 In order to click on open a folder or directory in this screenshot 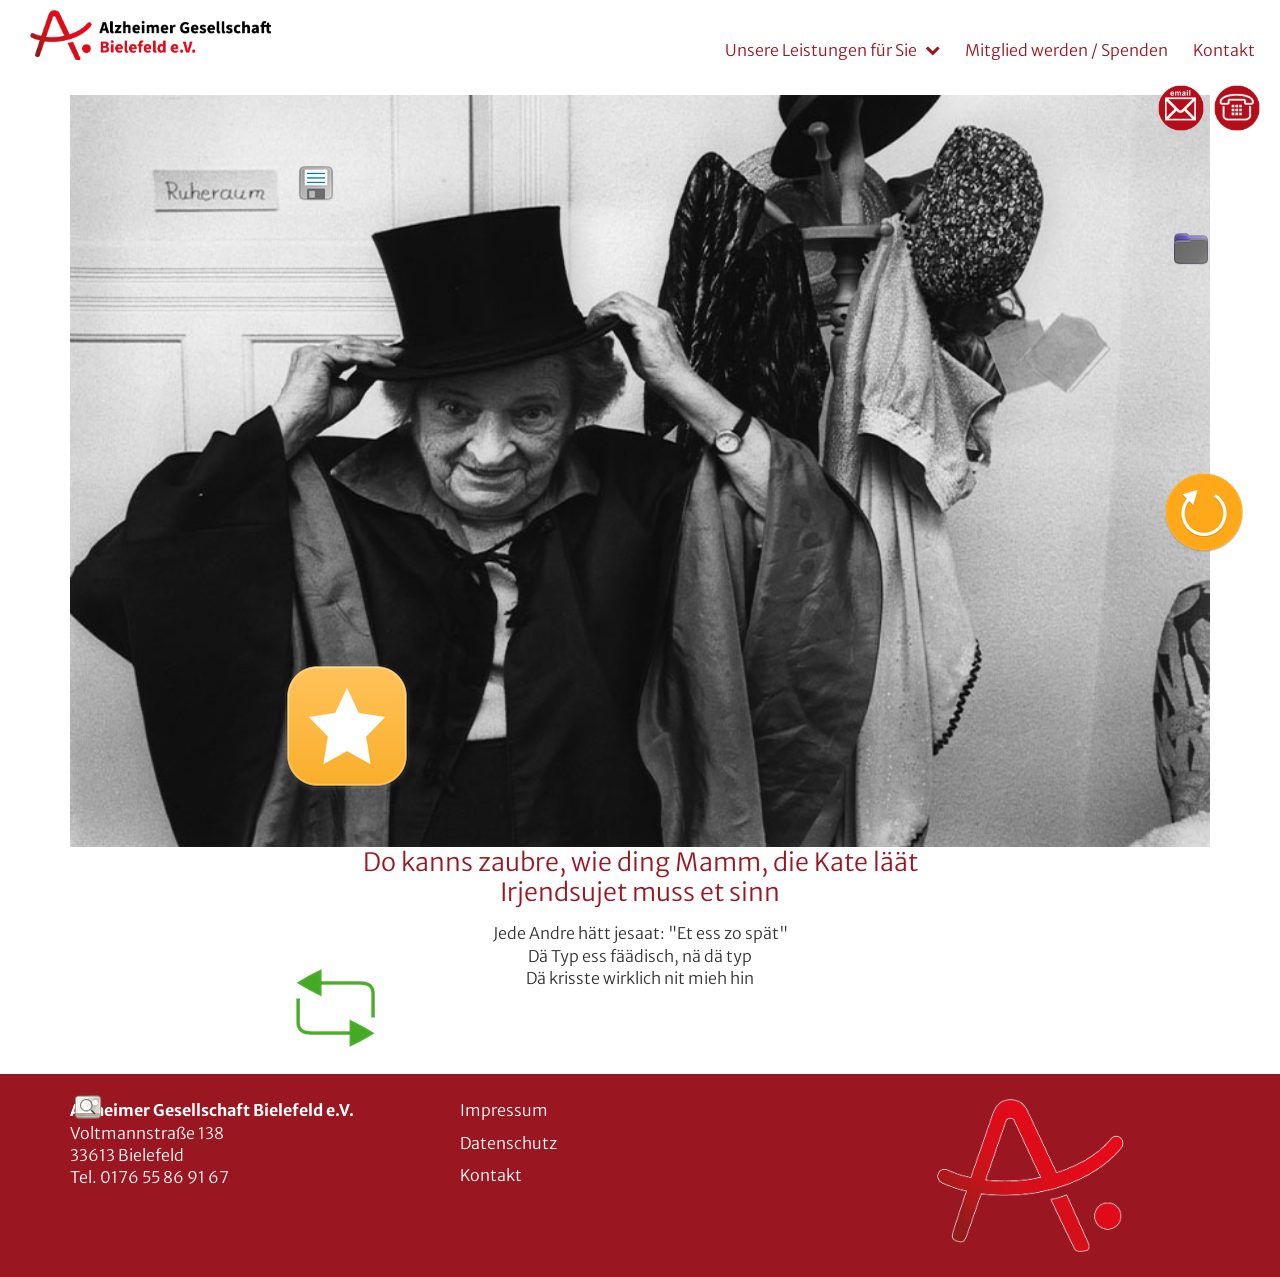, I will do `click(1191, 248)`.